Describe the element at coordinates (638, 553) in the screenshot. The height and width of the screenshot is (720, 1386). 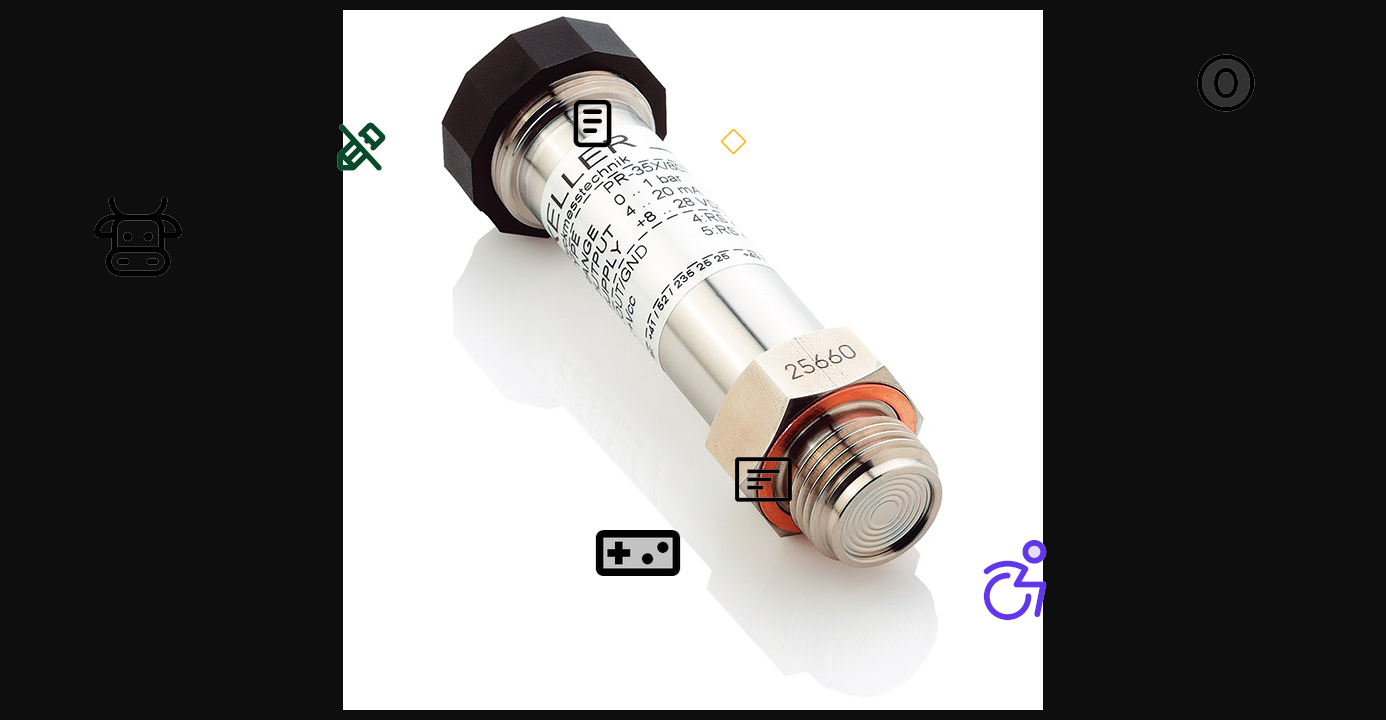
I see `access games or gaming features` at that location.